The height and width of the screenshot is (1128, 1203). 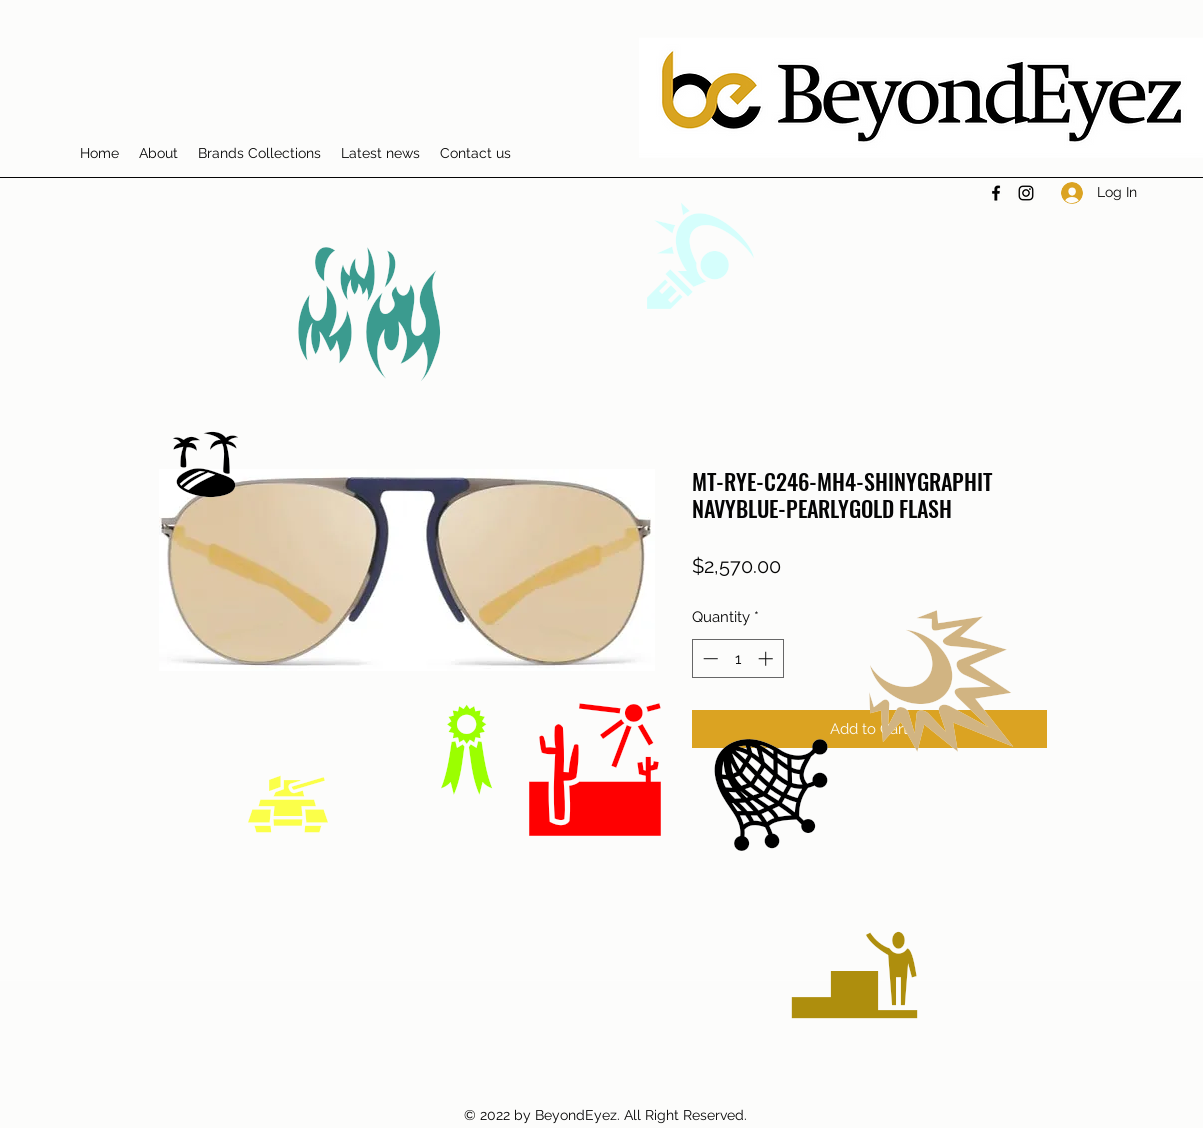 I want to click on view achievements or awards, so click(x=466, y=748).